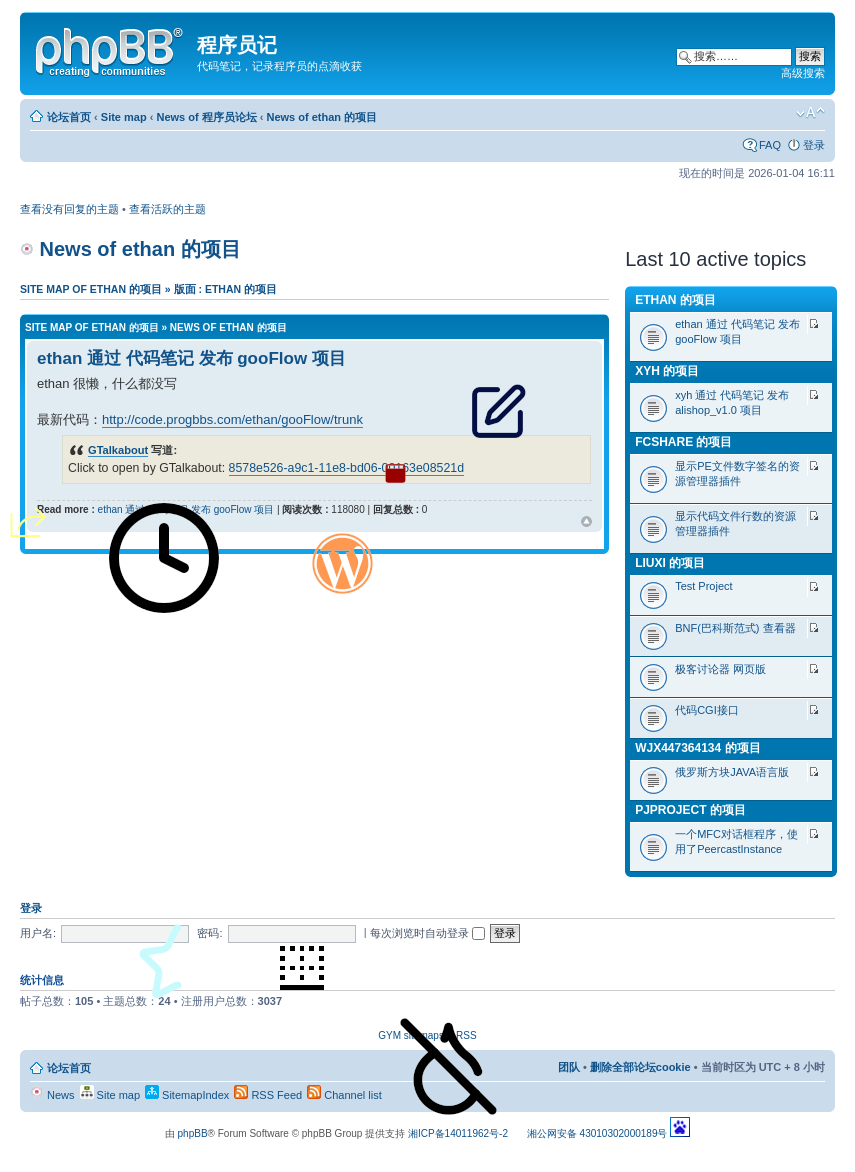  I want to click on indicates a partial or half-star rating, so click(178, 963).